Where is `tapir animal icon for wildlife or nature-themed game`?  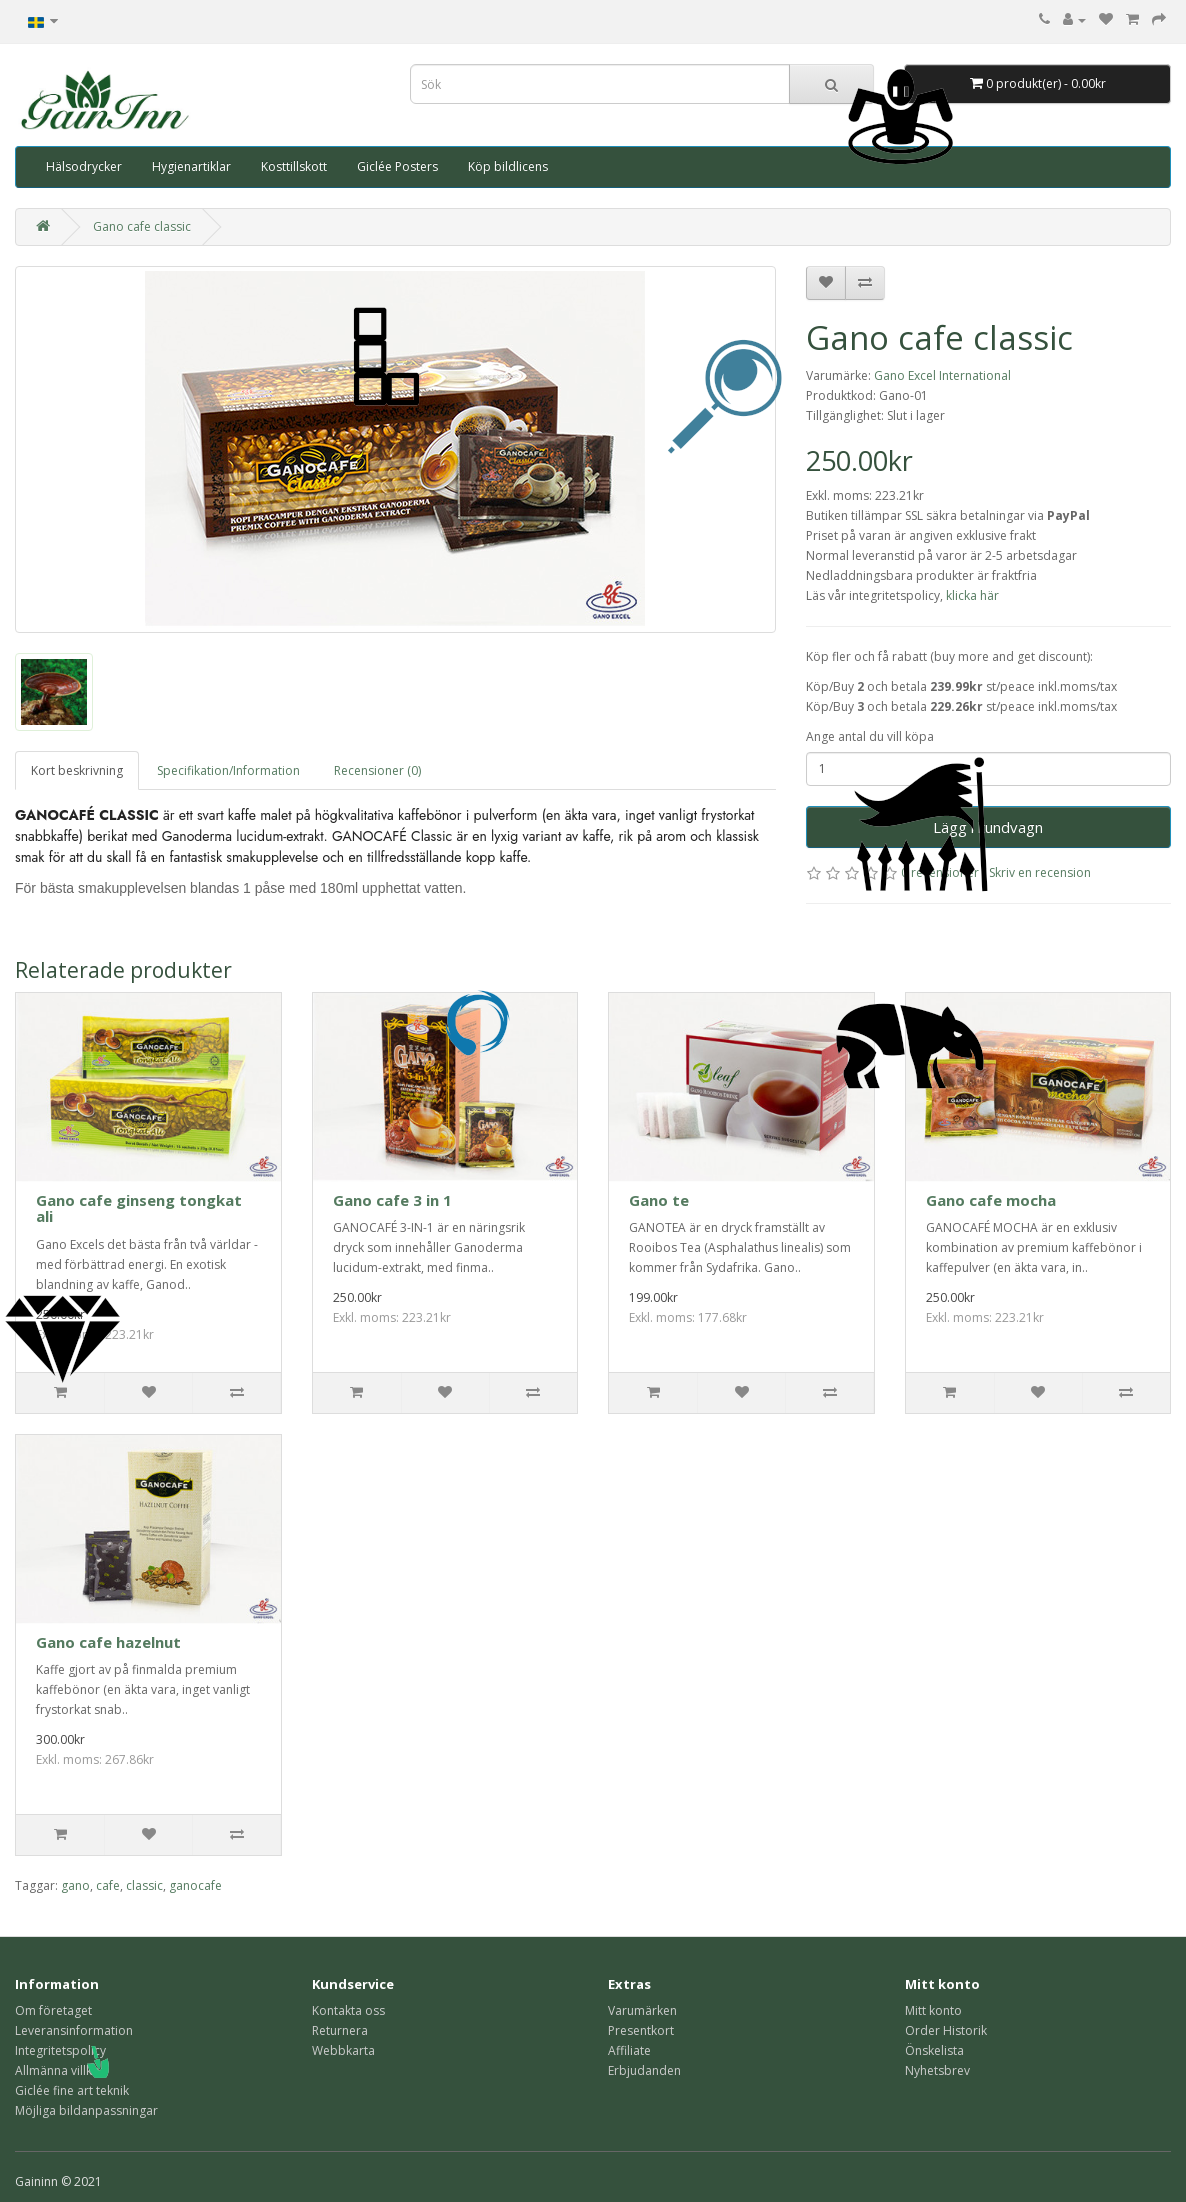 tapir animal icon for wildlife or nature-themed game is located at coordinates (910, 1046).